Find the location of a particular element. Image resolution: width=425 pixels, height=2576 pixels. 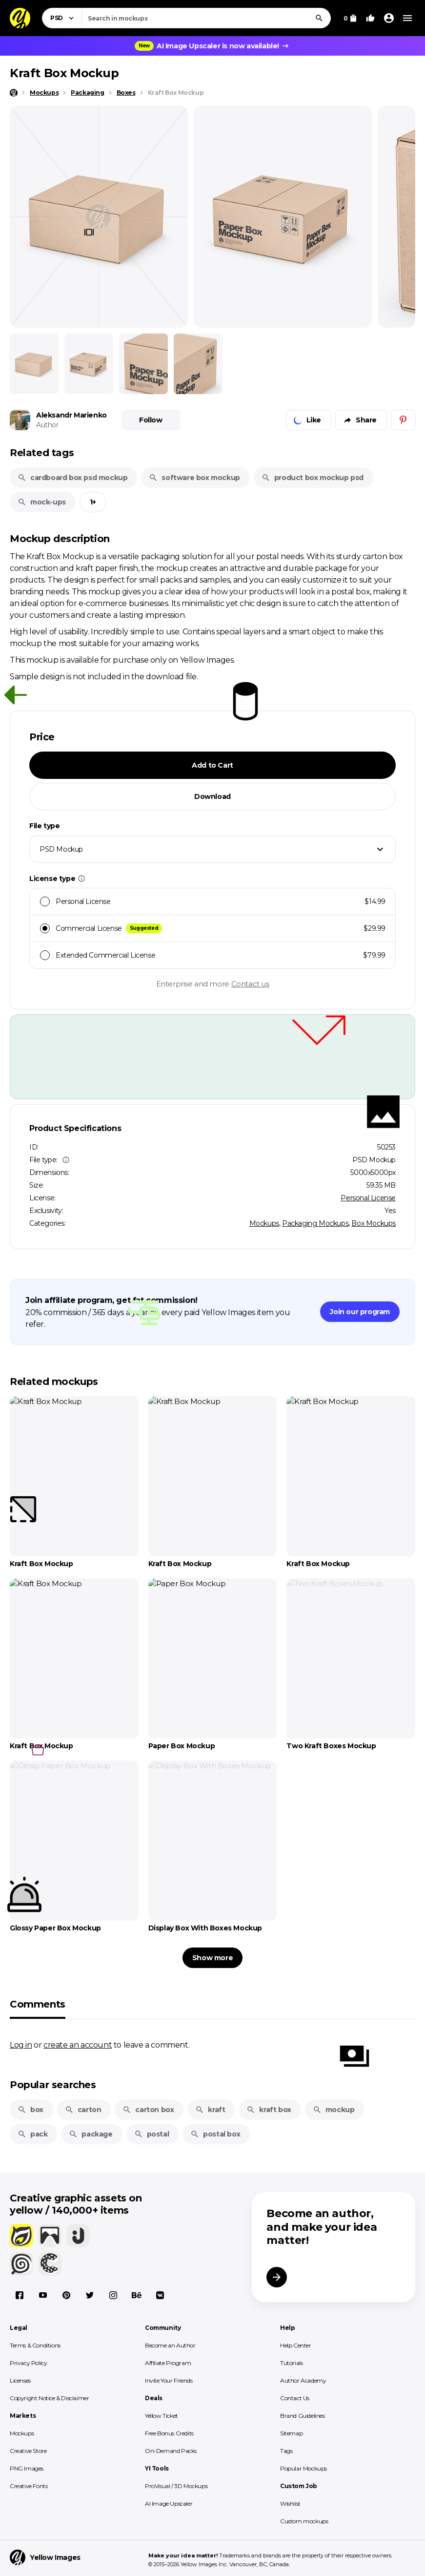

view photos or images is located at coordinates (383, 1111).